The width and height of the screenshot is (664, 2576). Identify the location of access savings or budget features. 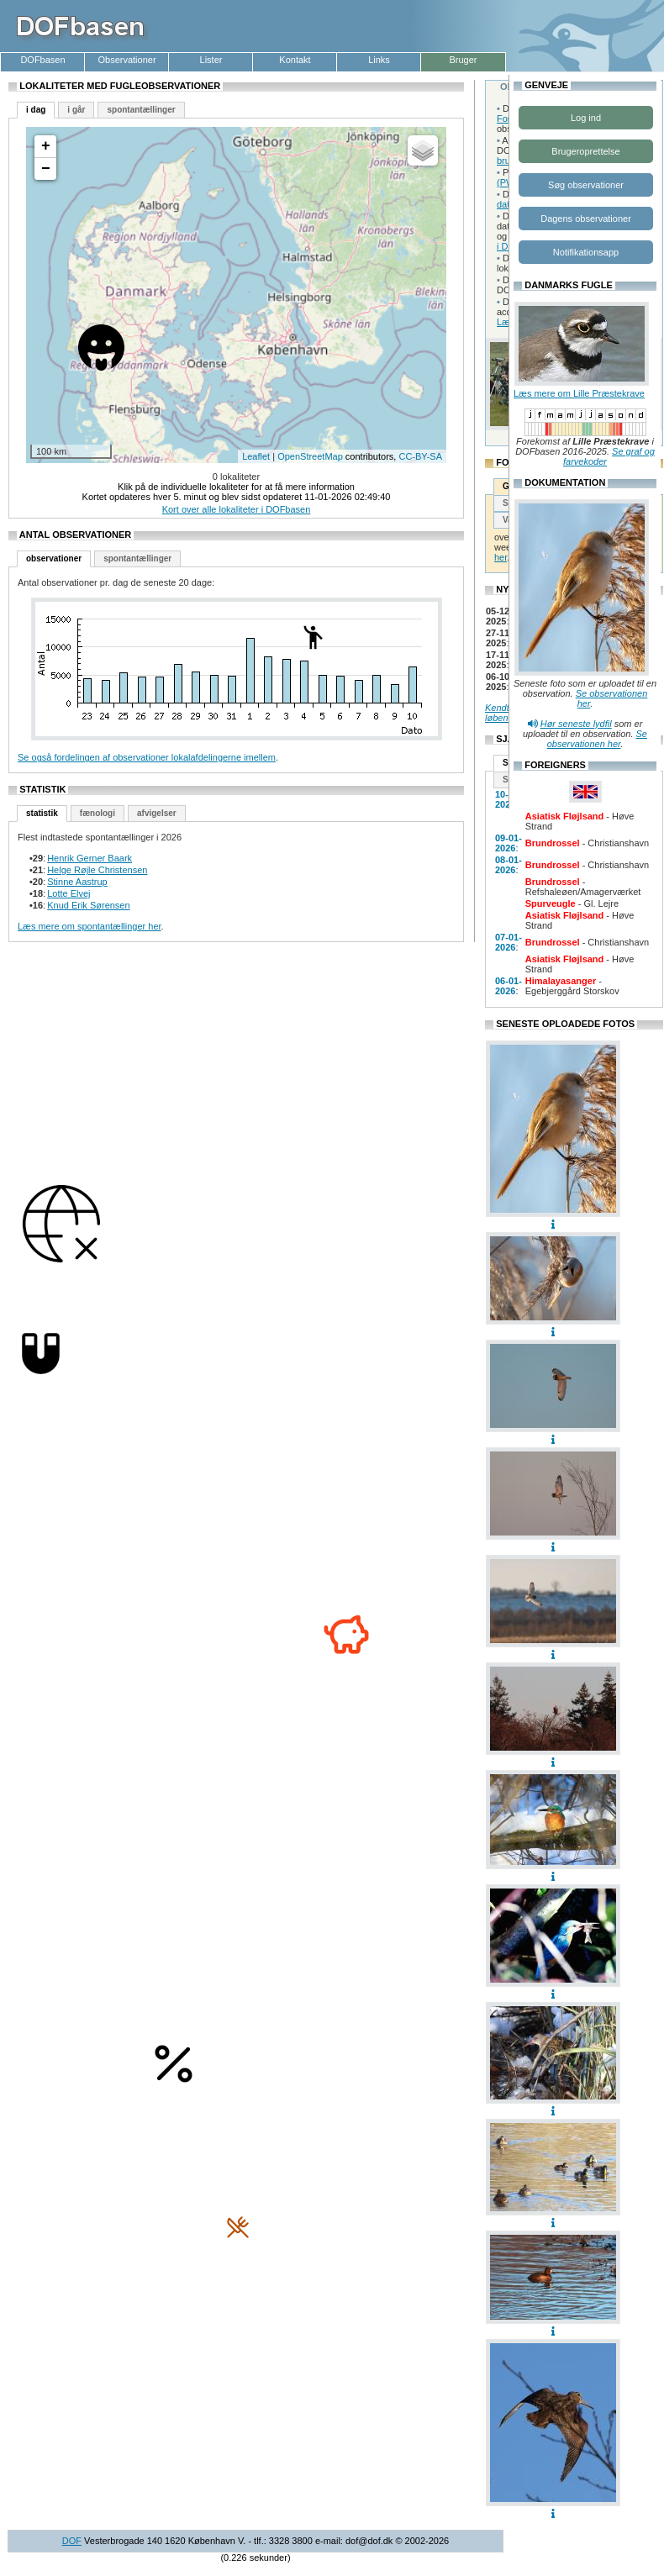
(346, 1636).